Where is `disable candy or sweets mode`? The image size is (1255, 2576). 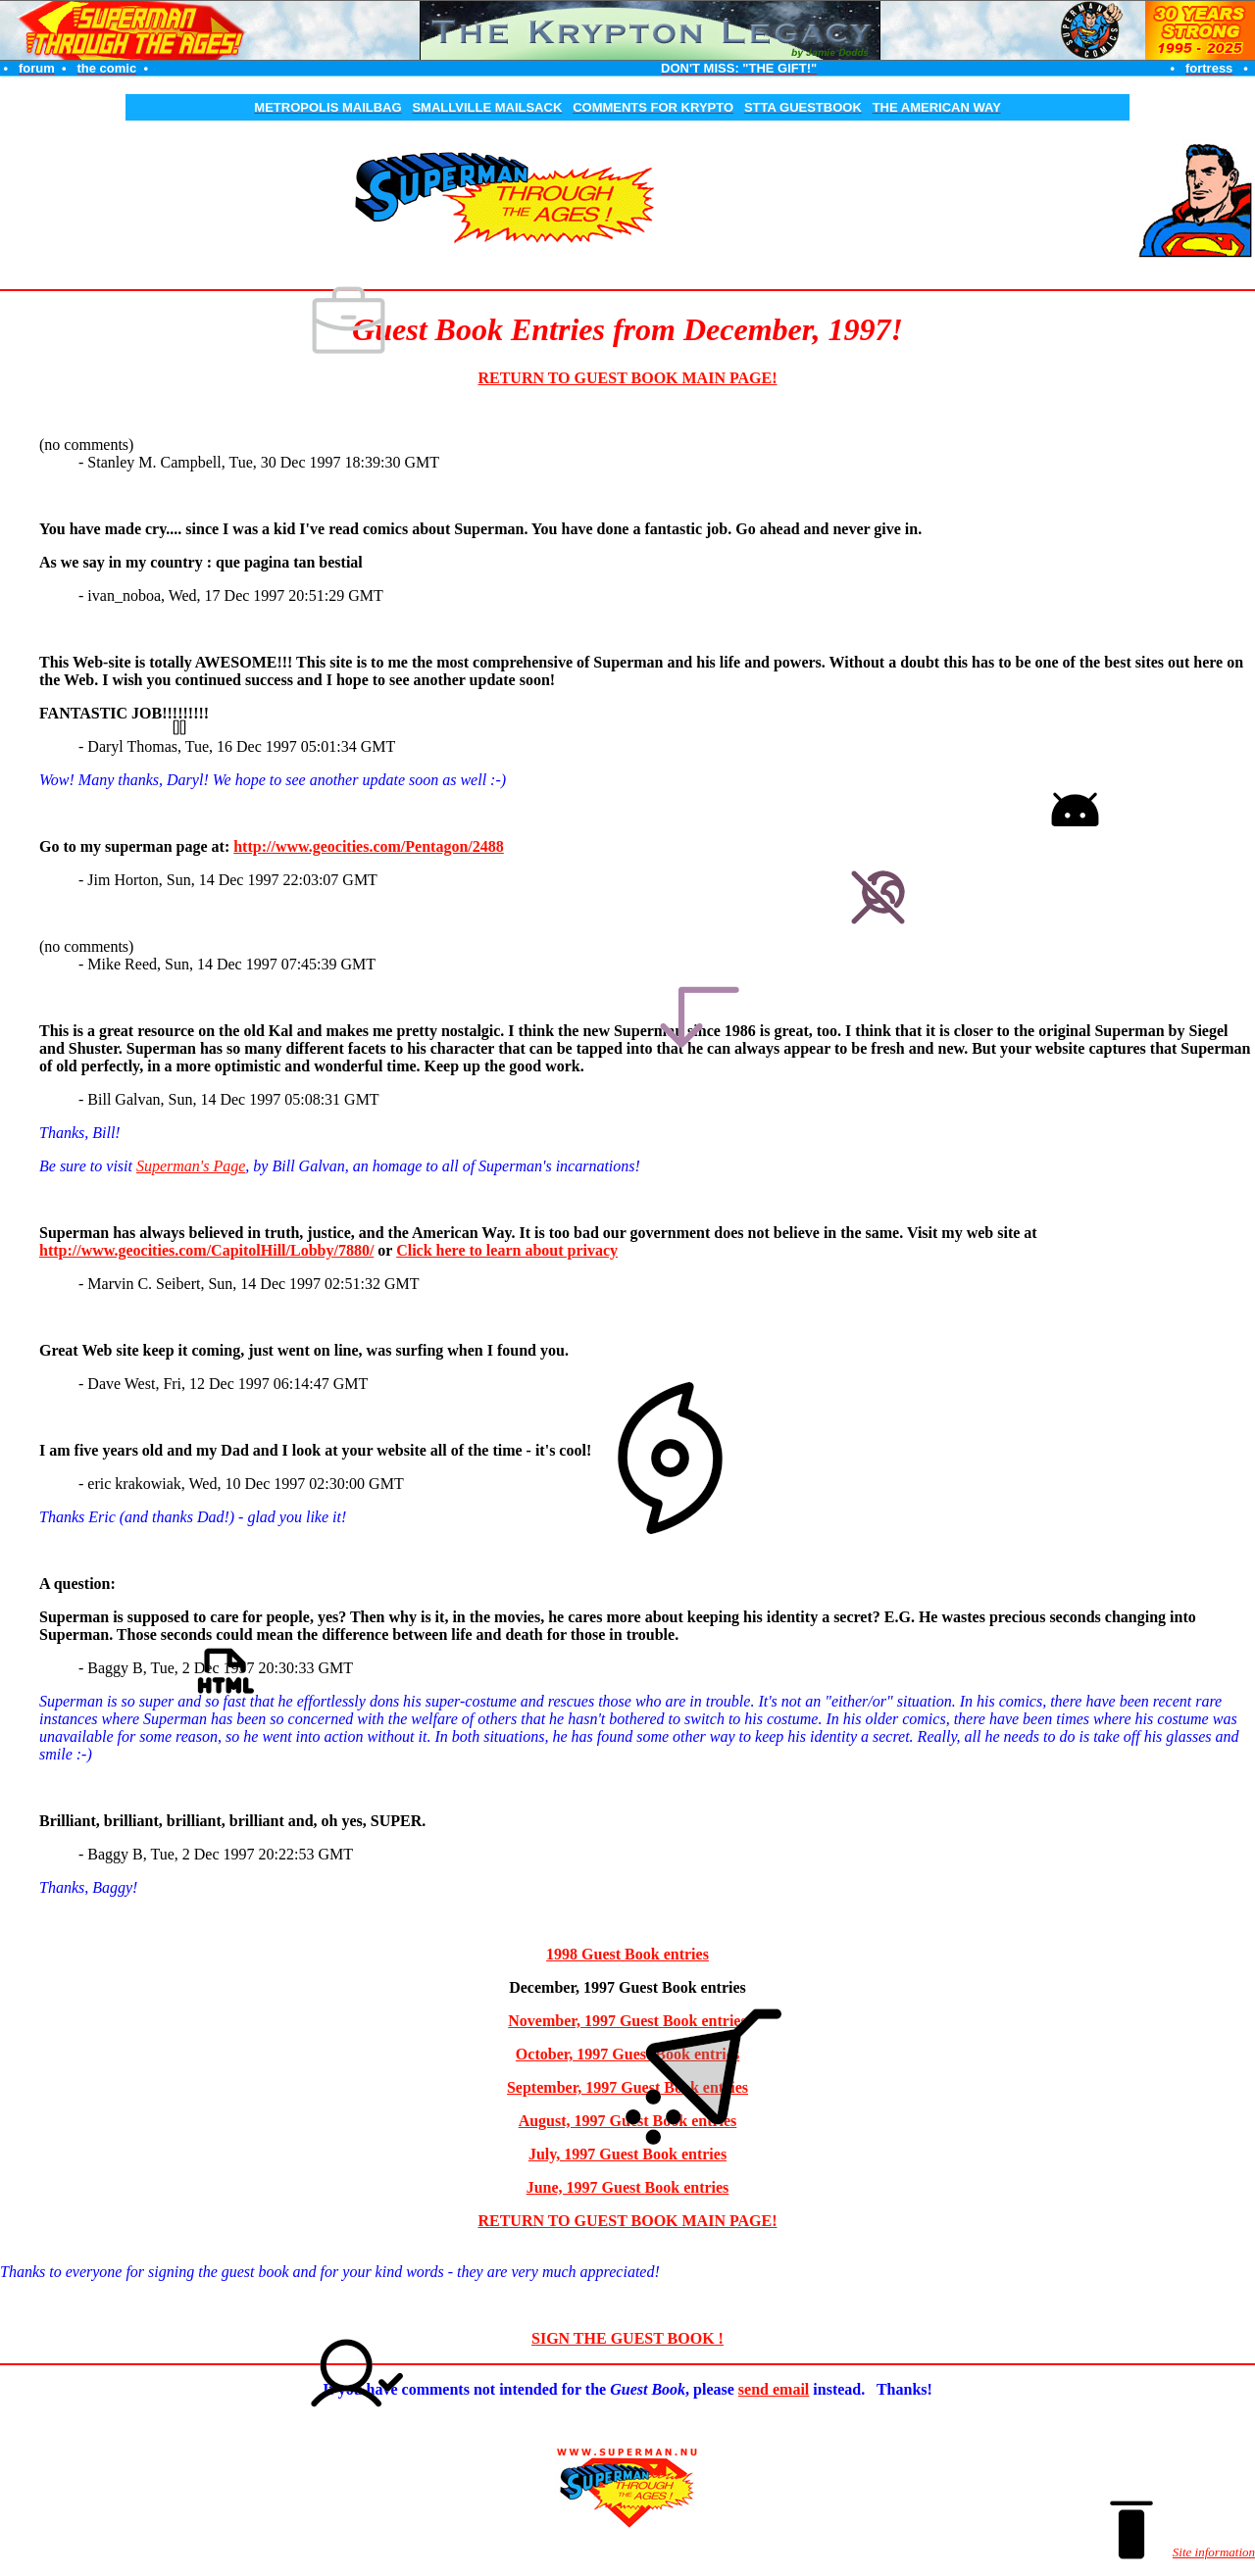 disable candy or sweets mode is located at coordinates (878, 897).